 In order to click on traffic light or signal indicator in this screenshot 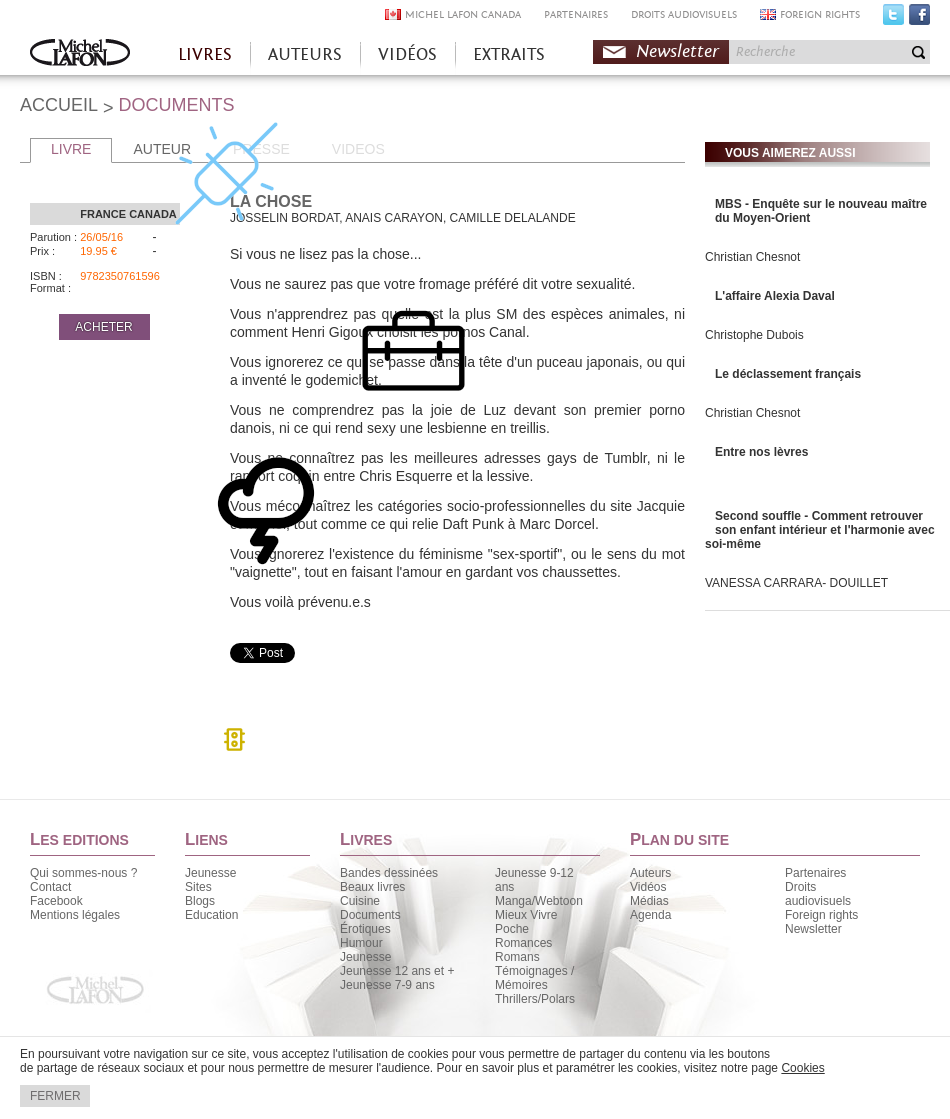, I will do `click(234, 739)`.